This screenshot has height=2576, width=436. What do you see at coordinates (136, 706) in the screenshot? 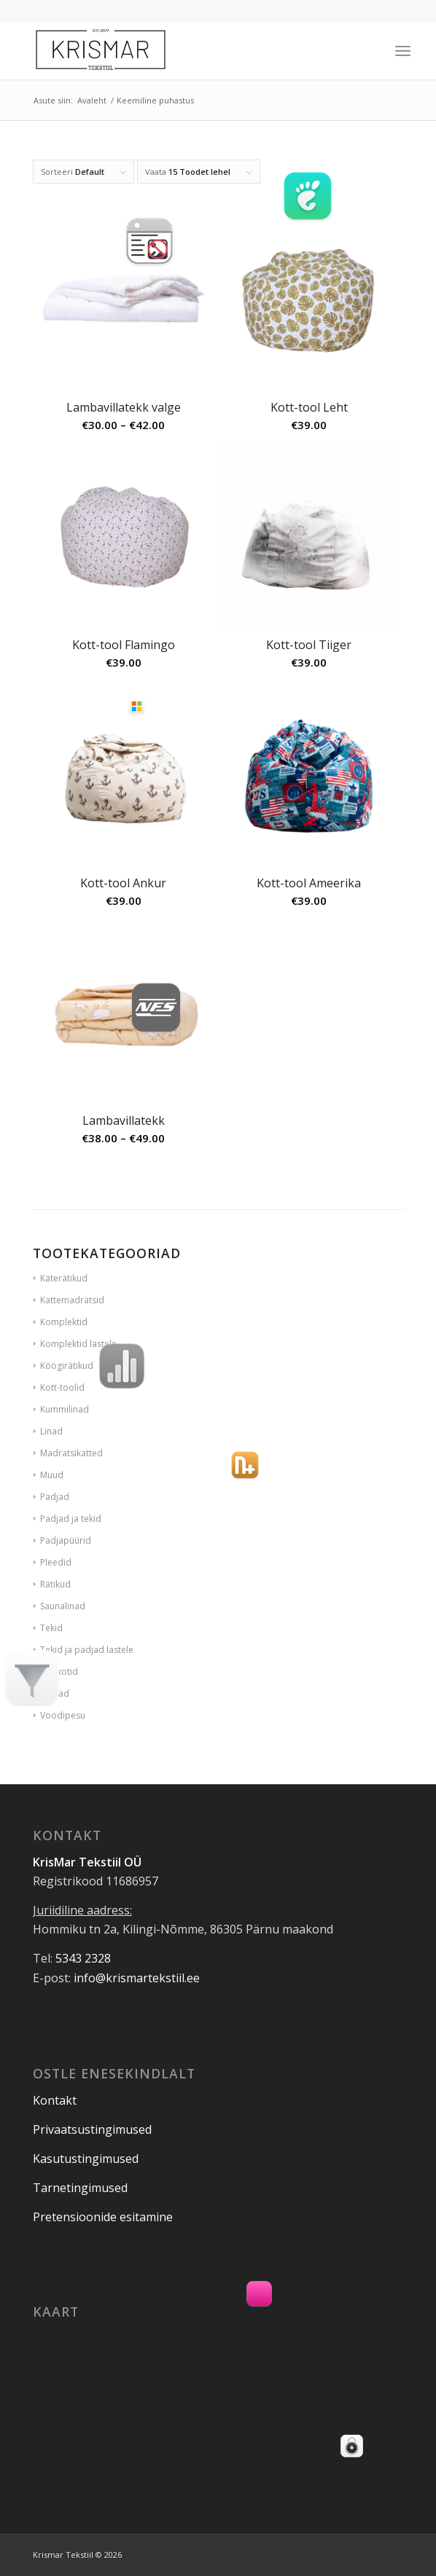
I see `open the MSN app` at bounding box center [136, 706].